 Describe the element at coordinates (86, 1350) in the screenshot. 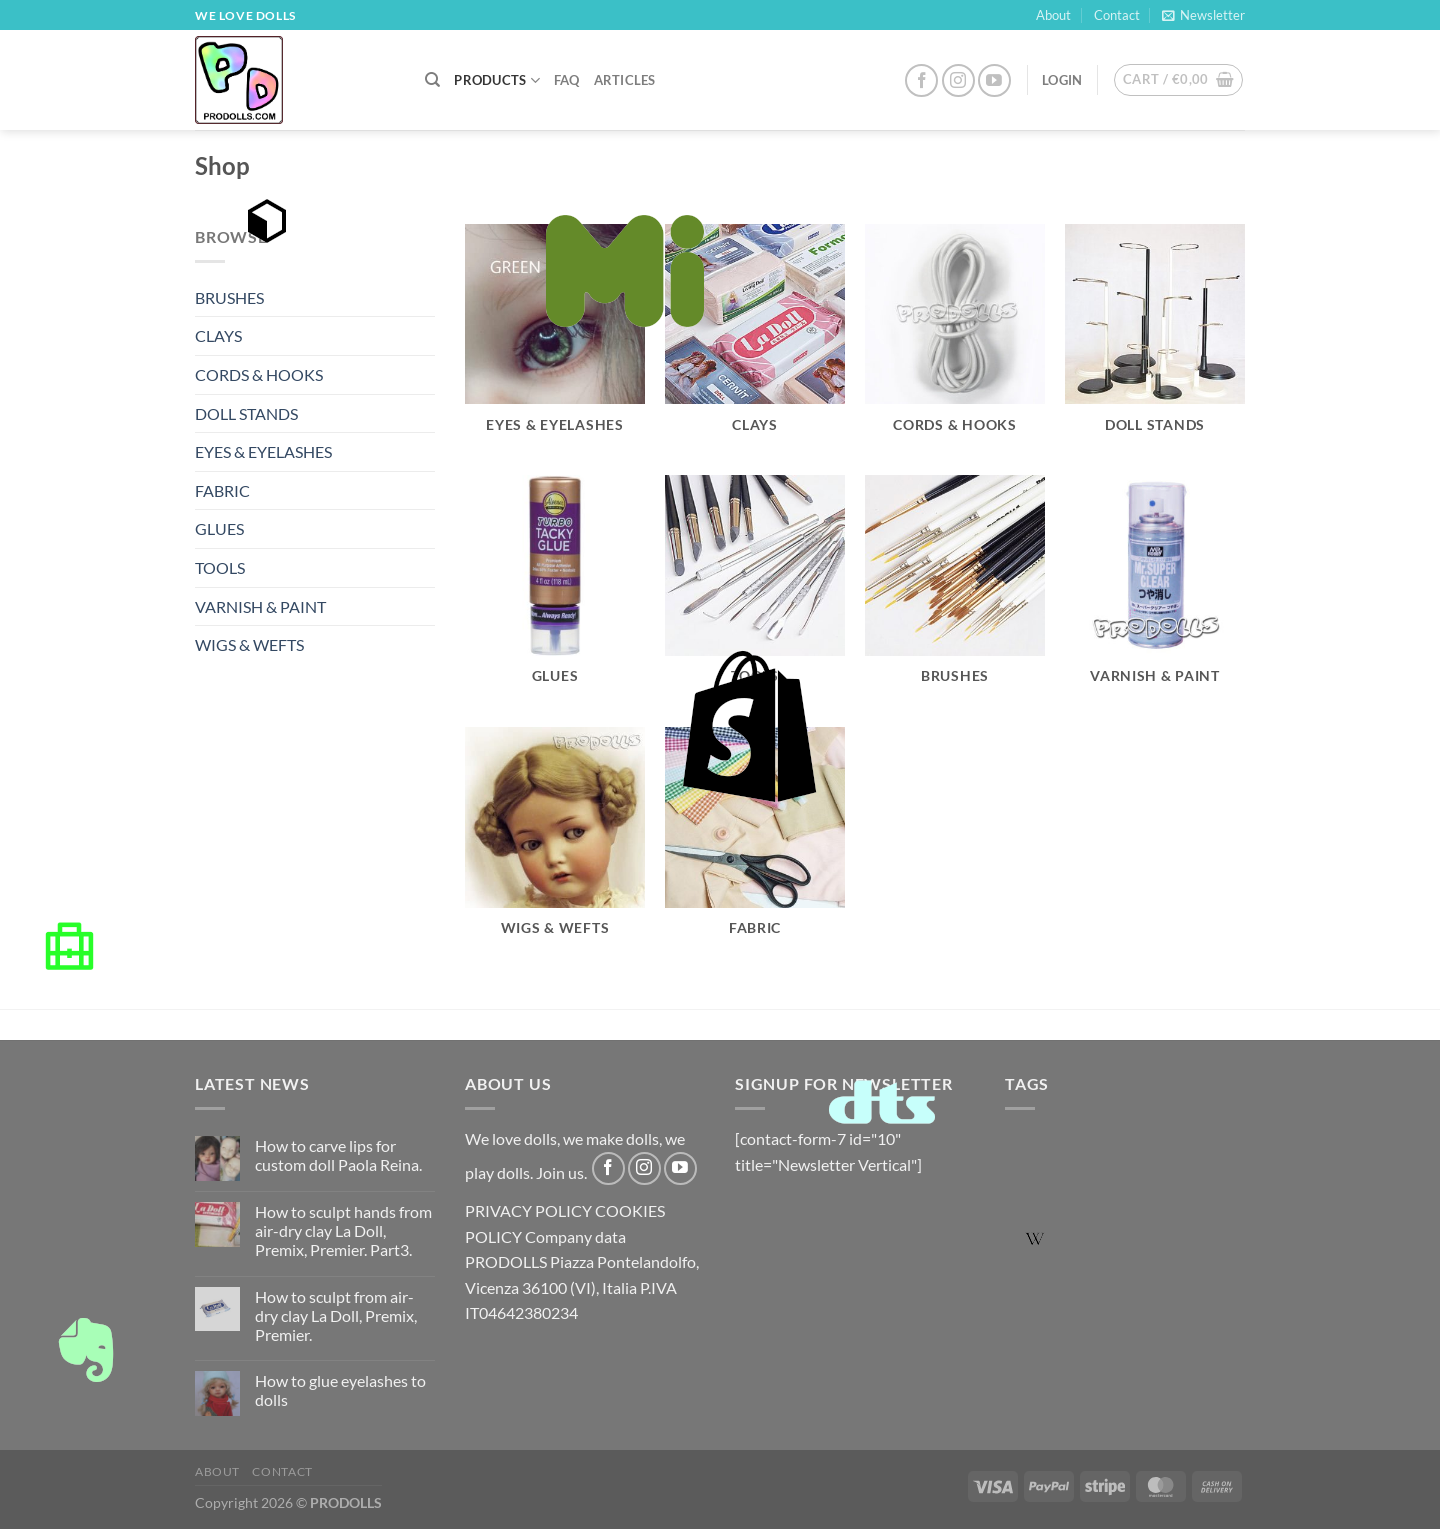

I see `open Evernote app` at that location.